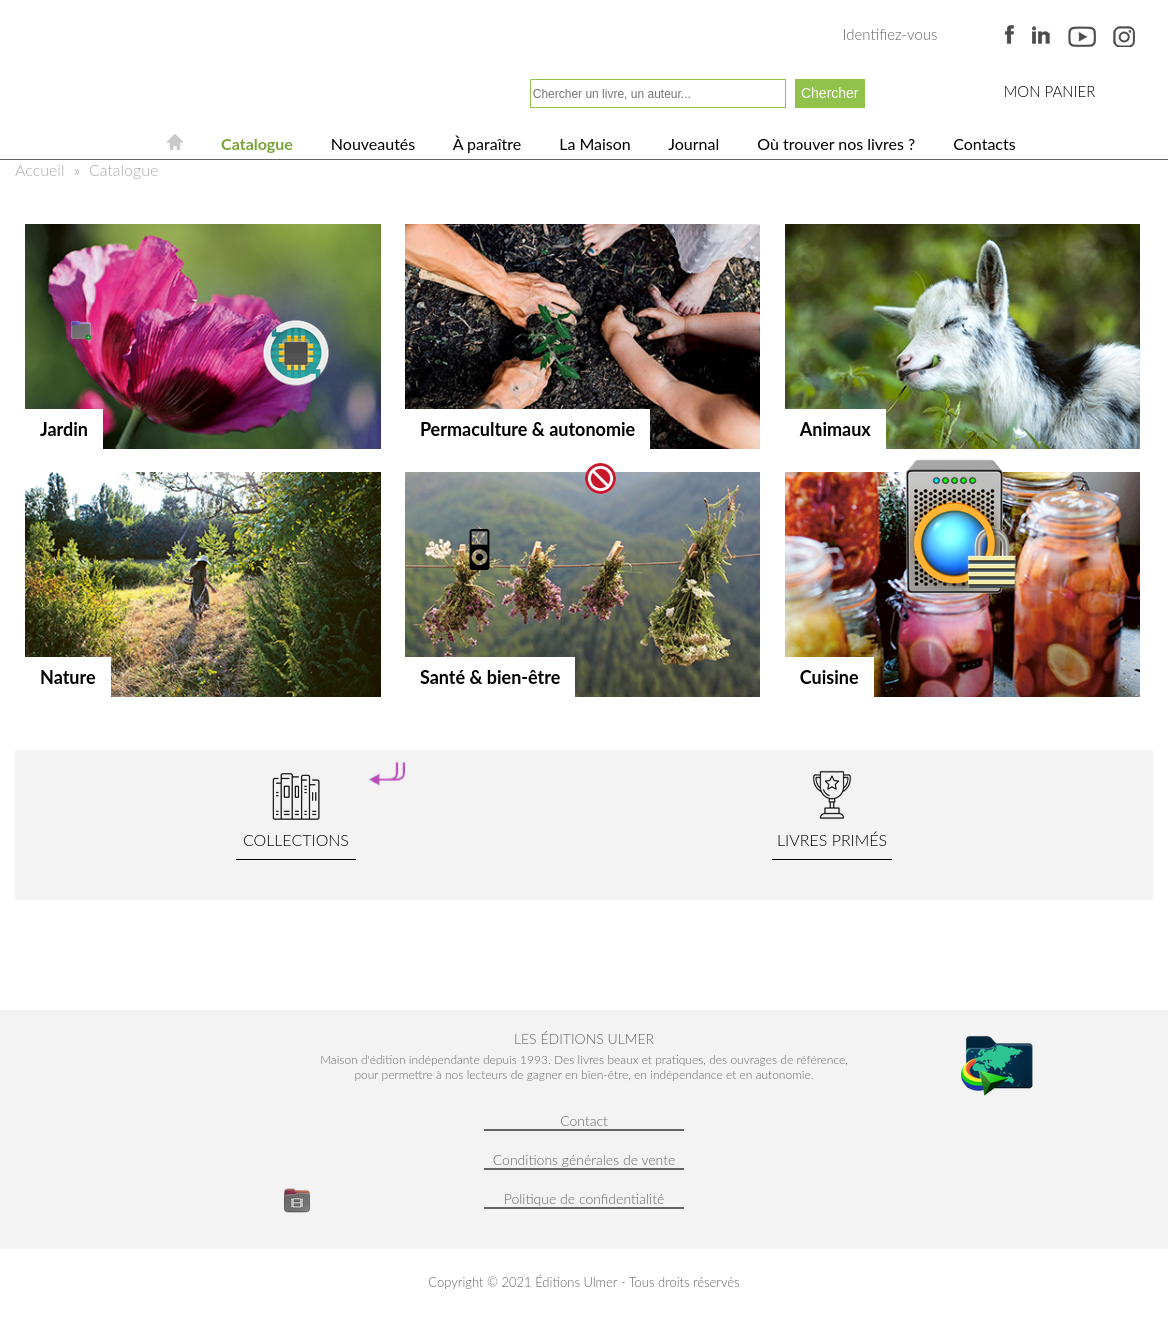  What do you see at coordinates (999, 1064) in the screenshot?
I see `open internet download manager files folder` at bounding box center [999, 1064].